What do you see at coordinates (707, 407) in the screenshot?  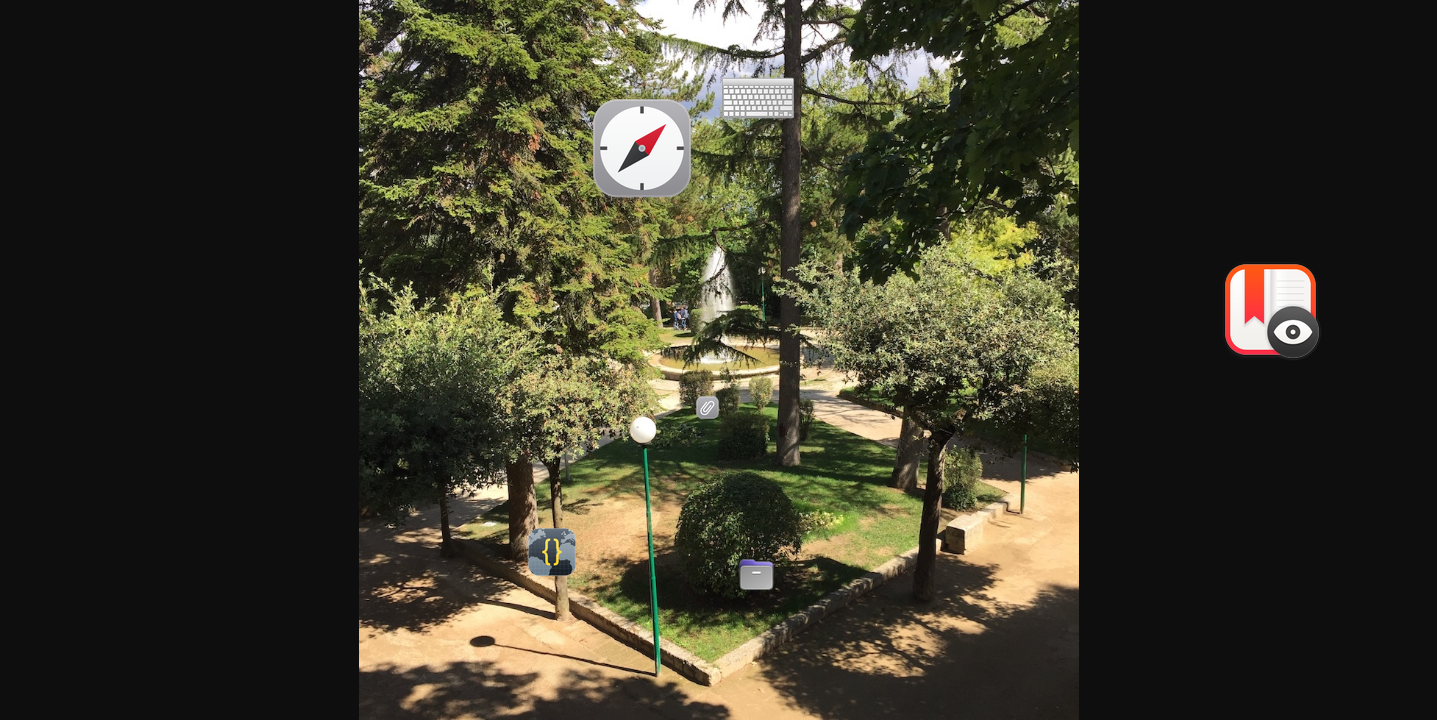 I see `open office or productivity applications` at bounding box center [707, 407].